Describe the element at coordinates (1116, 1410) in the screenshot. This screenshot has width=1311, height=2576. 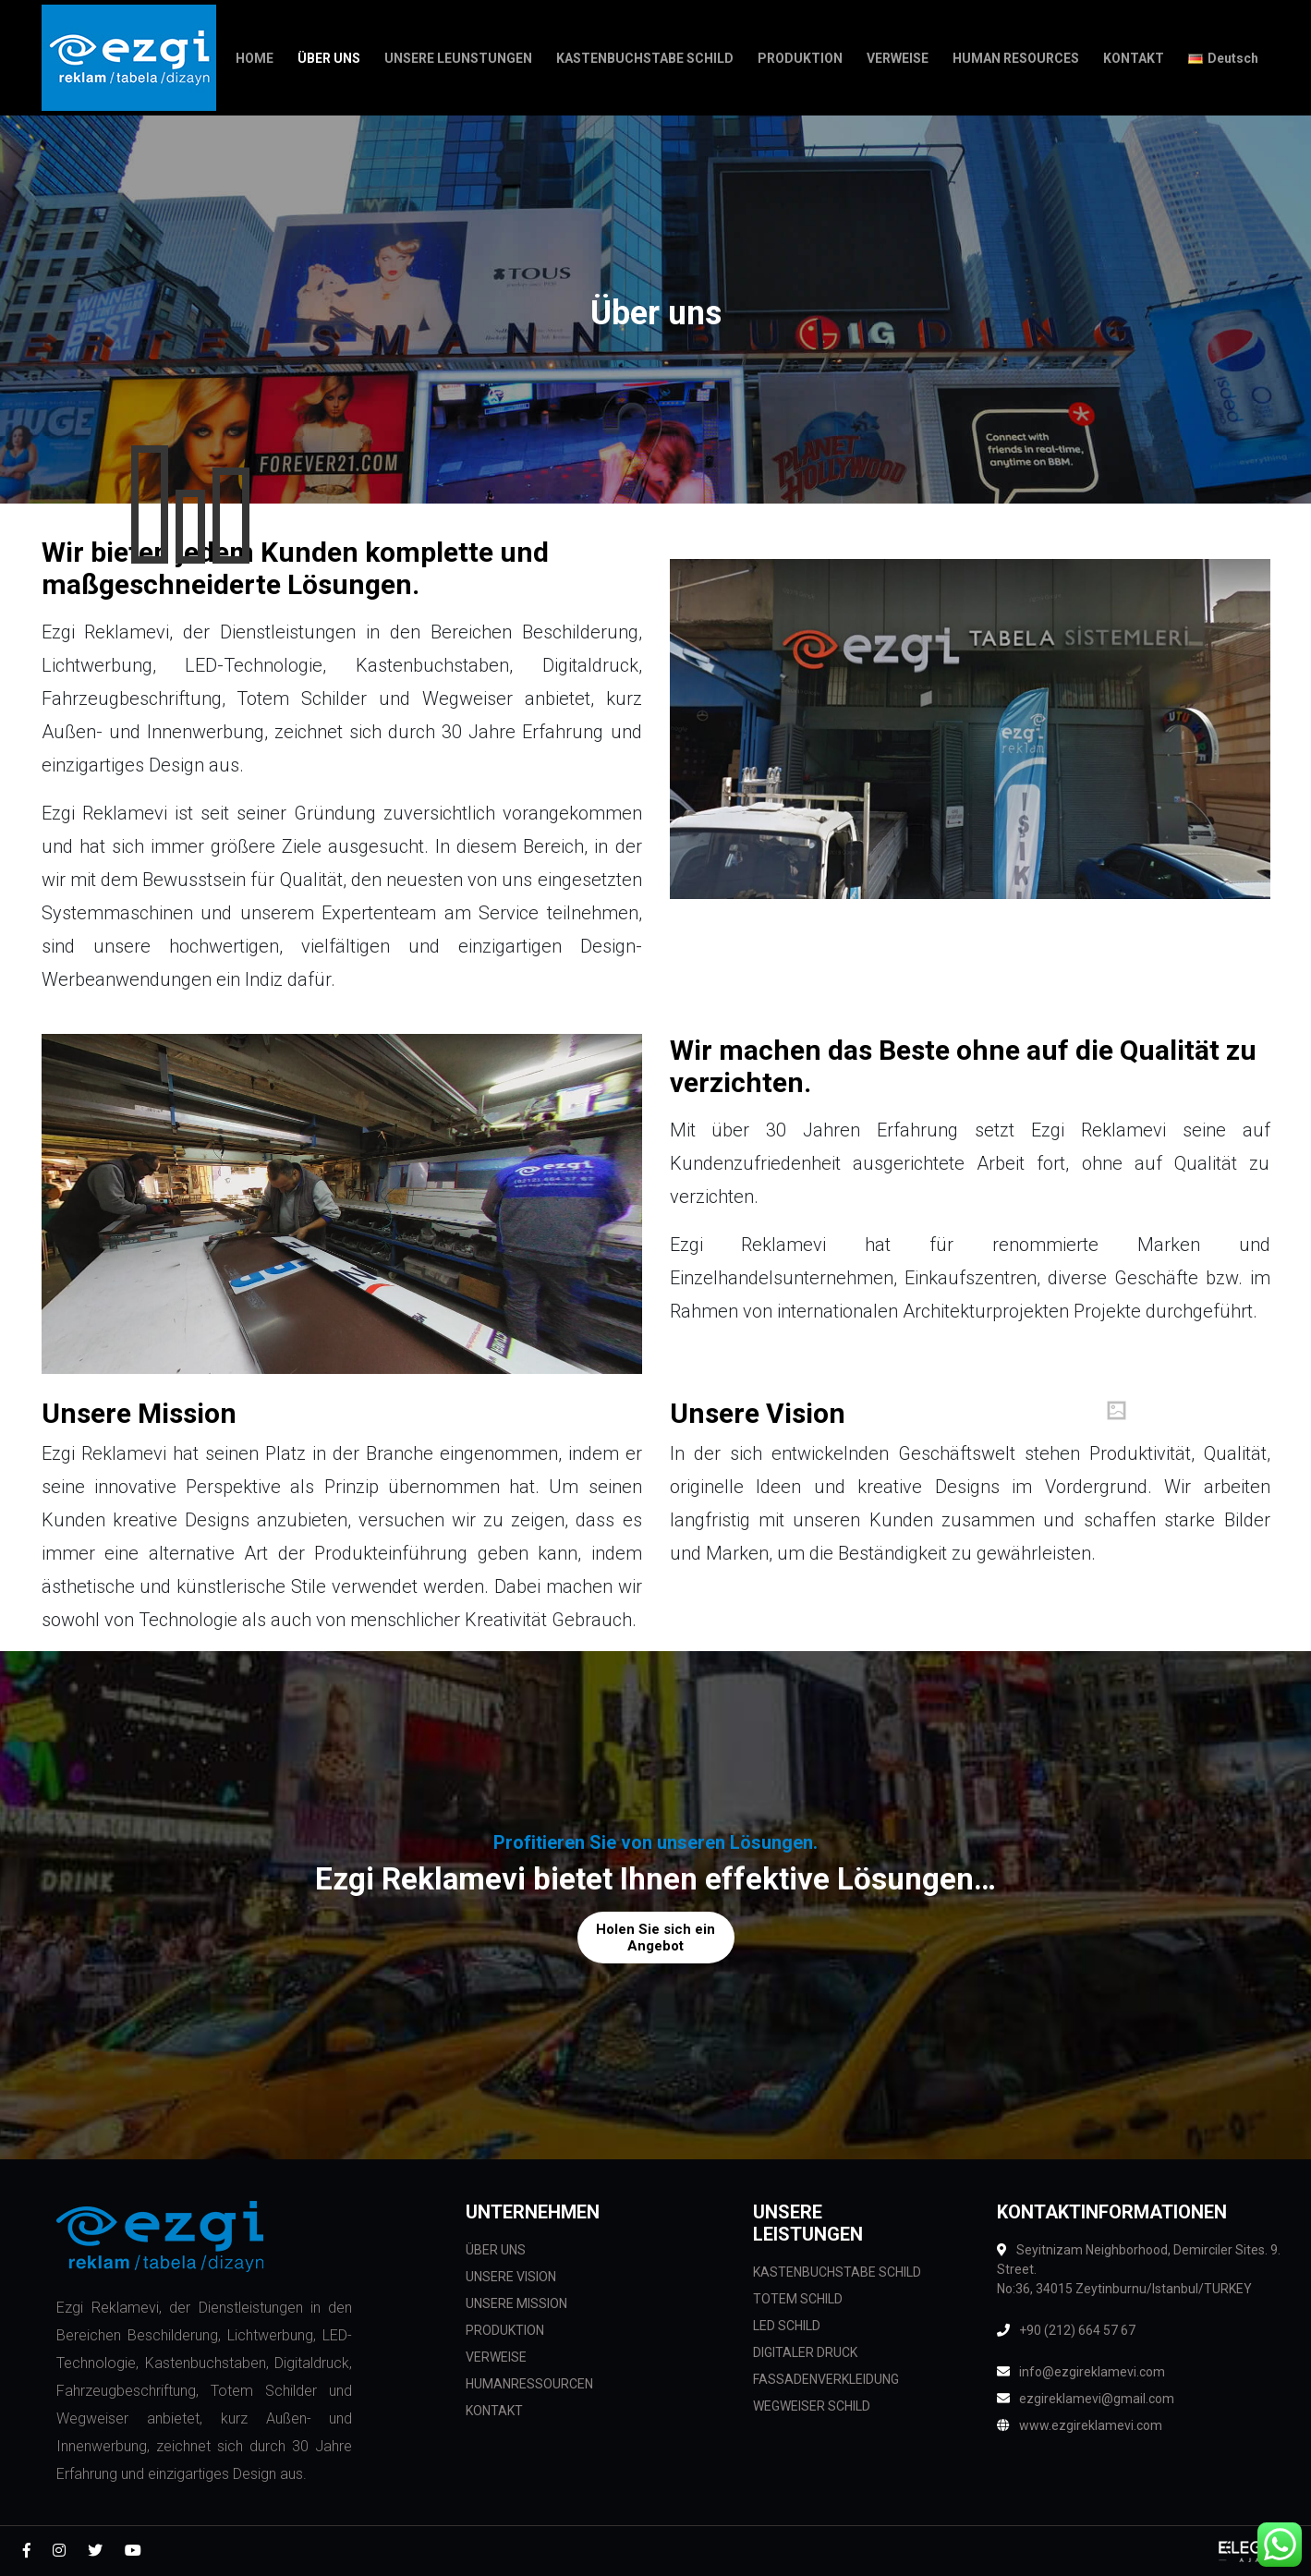
I see `generic image file type indicator` at that location.